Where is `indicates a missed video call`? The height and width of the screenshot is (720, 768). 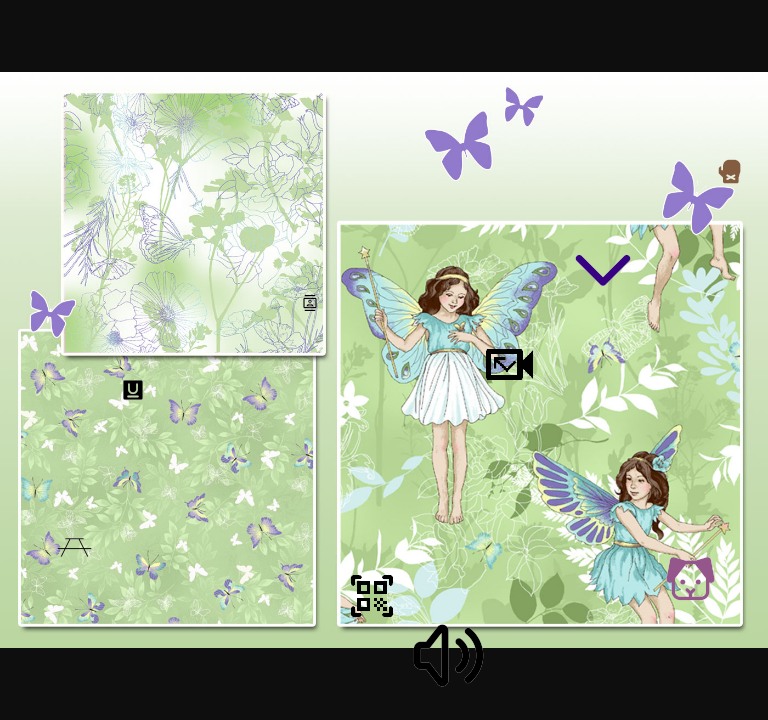
indicates a missed video call is located at coordinates (509, 364).